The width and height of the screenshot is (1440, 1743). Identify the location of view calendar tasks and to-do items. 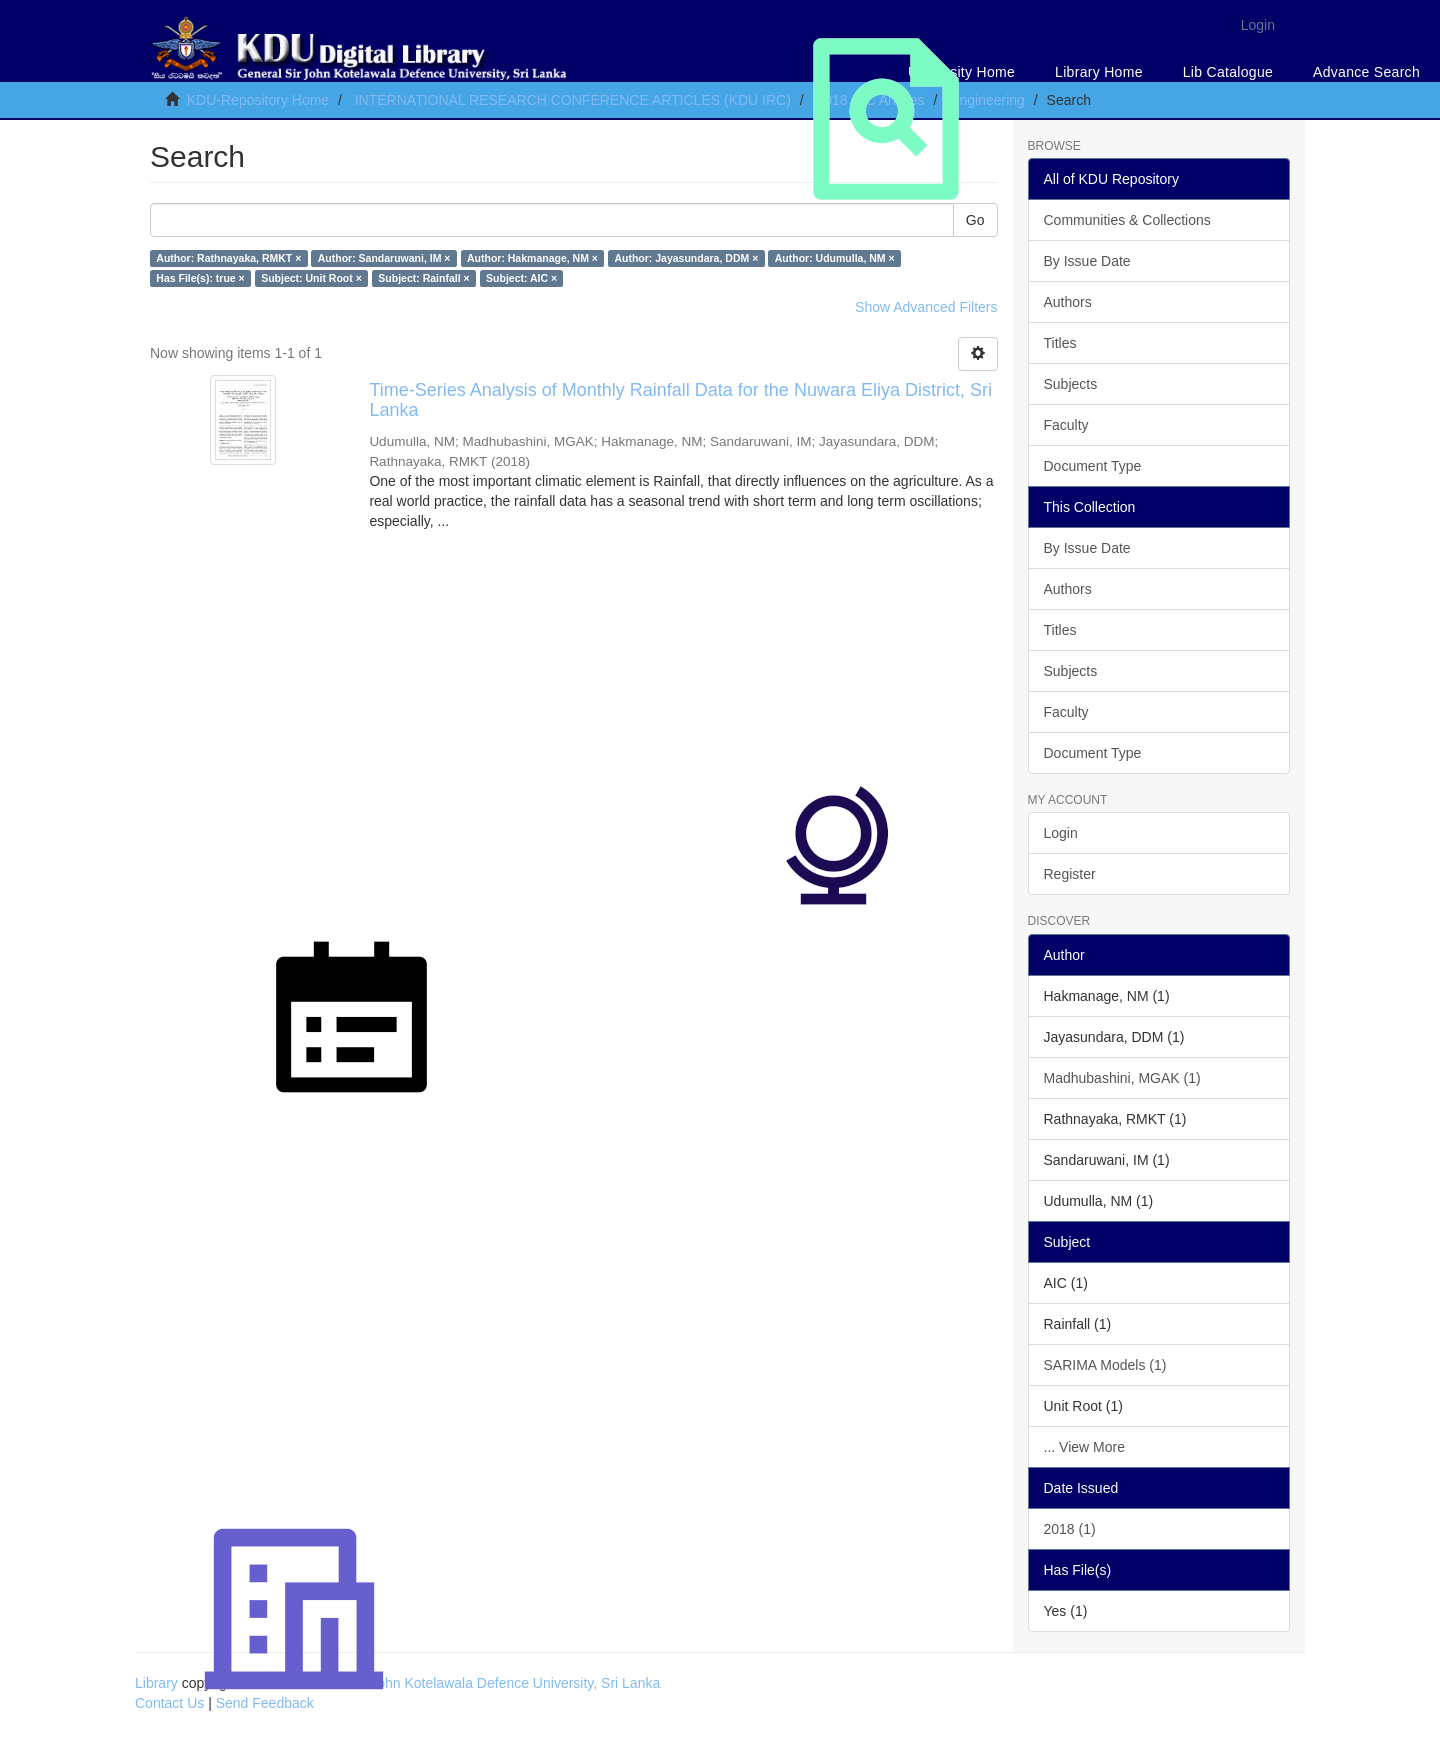
(351, 1024).